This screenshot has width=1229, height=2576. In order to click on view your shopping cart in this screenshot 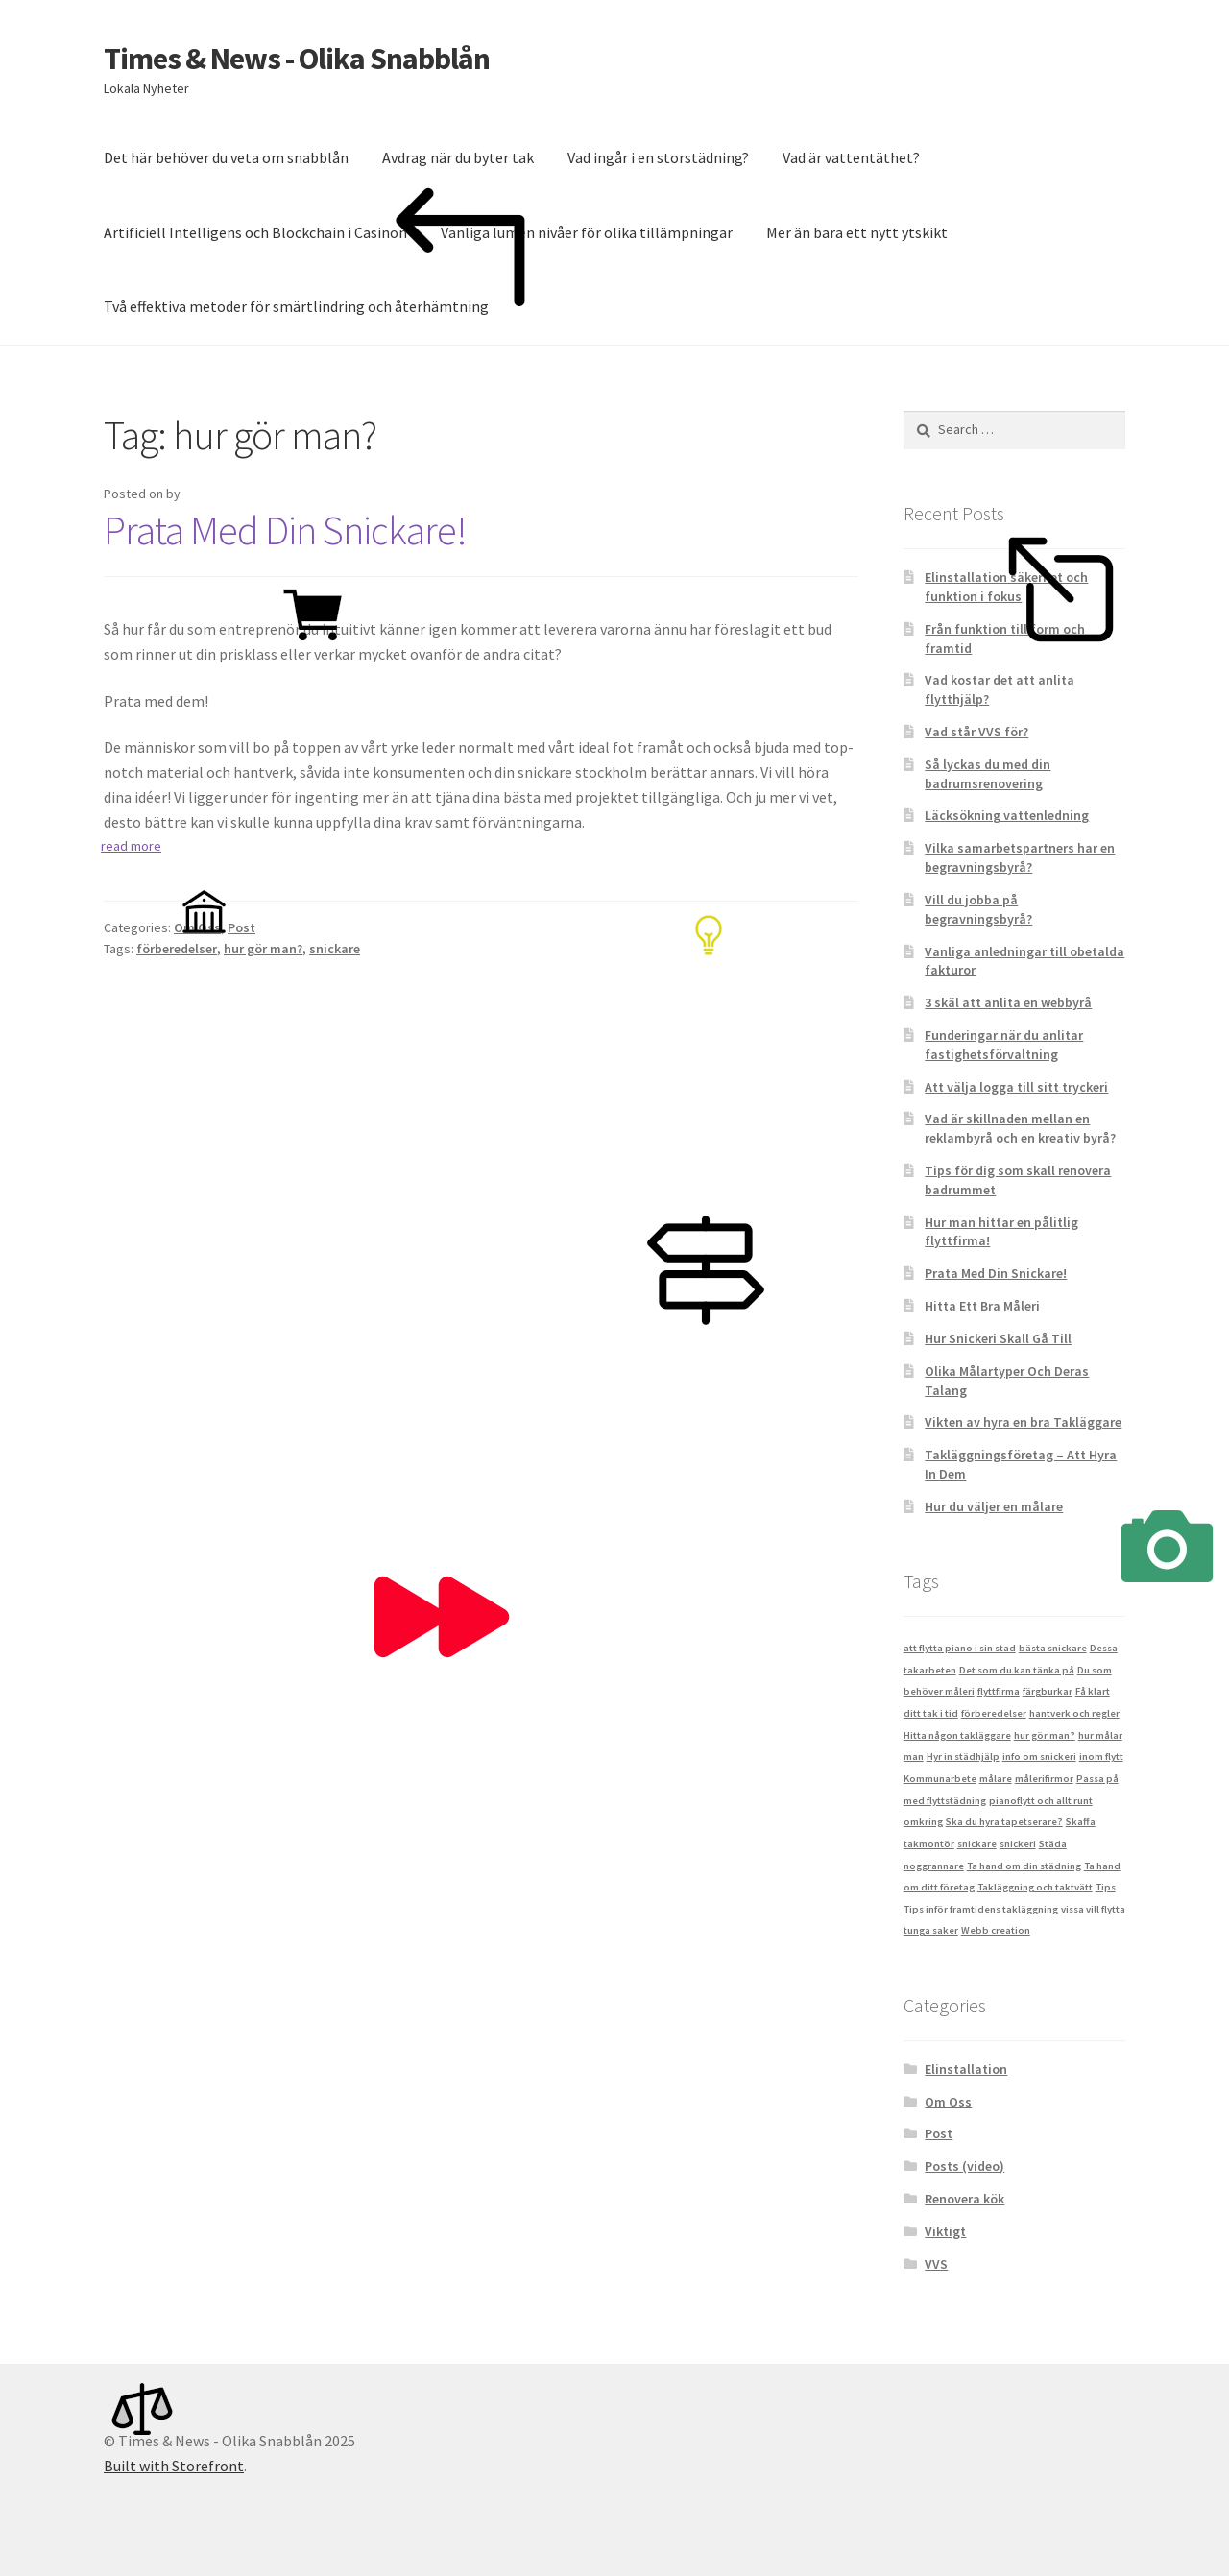, I will do `click(313, 614)`.